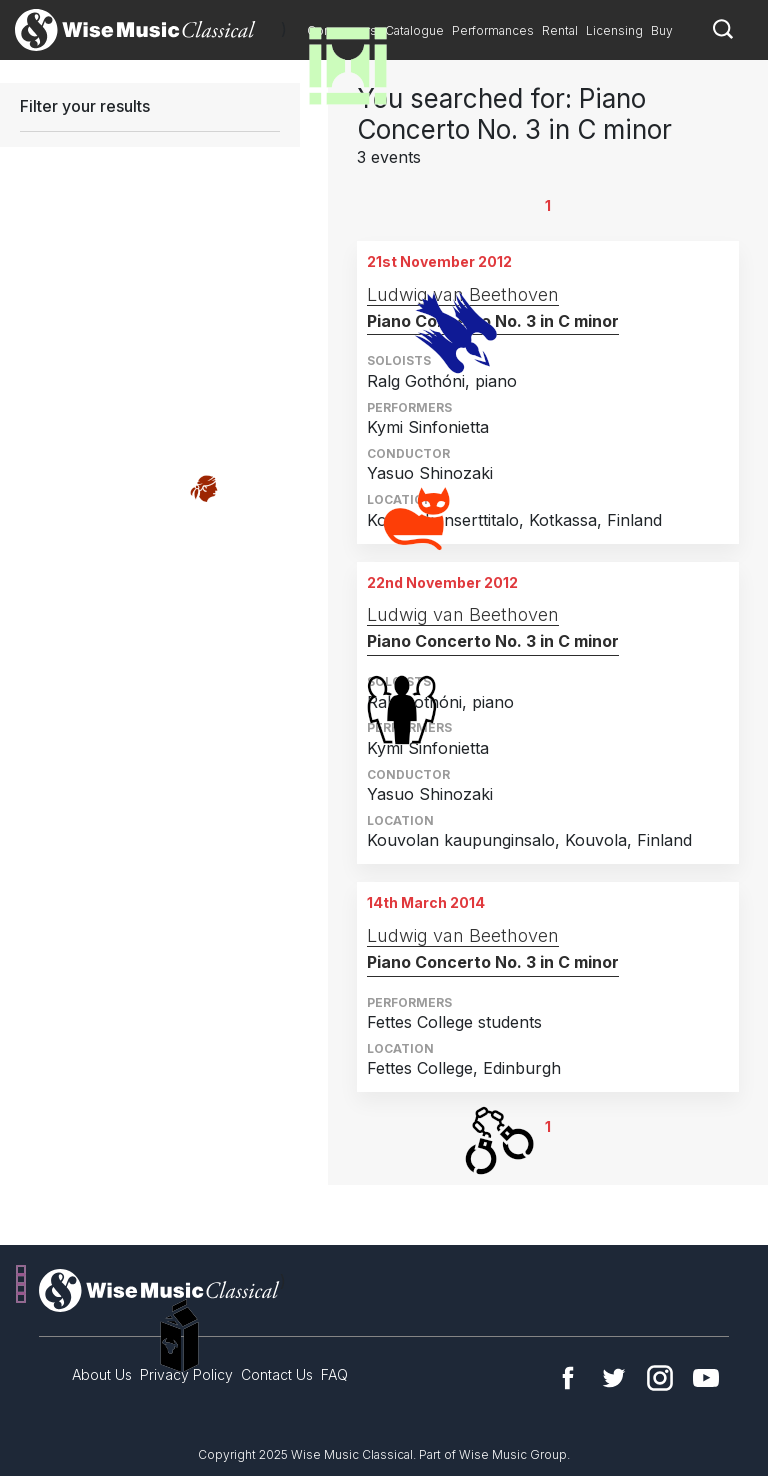  What do you see at coordinates (456, 332) in the screenshot?
I see `crow dive ability or attack skill` at bounding box center [456, 332].